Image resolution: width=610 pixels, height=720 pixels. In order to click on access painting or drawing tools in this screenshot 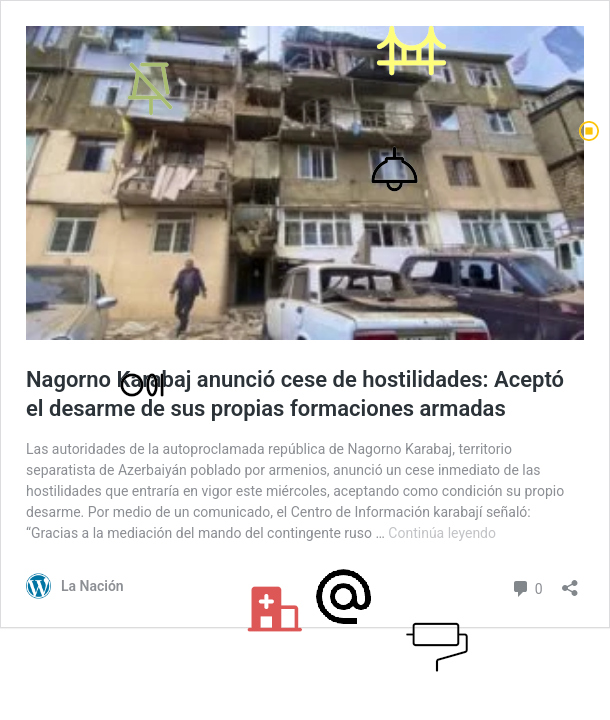, I will do `click(437, 643)`.